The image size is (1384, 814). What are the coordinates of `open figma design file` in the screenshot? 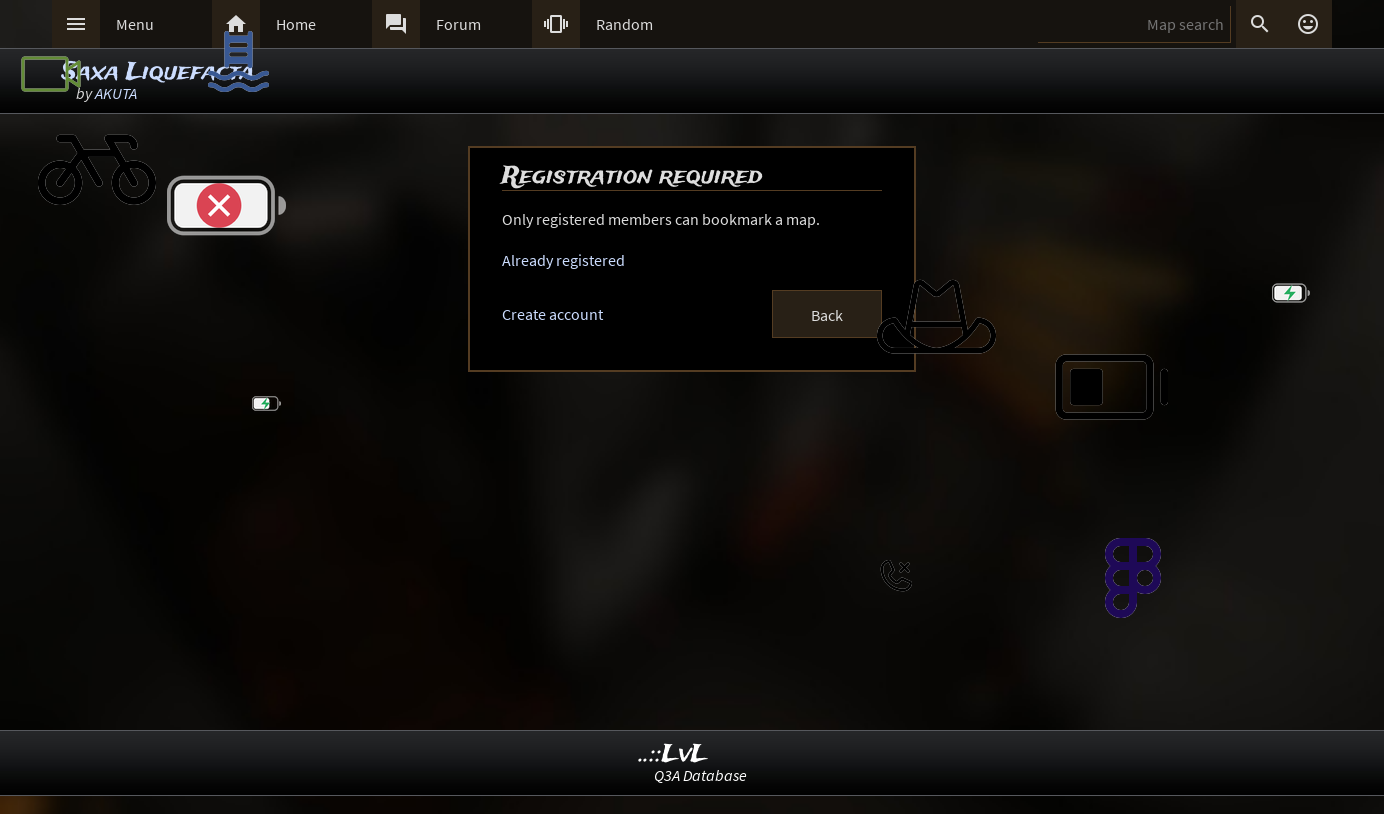 It's located at (1133, 578).